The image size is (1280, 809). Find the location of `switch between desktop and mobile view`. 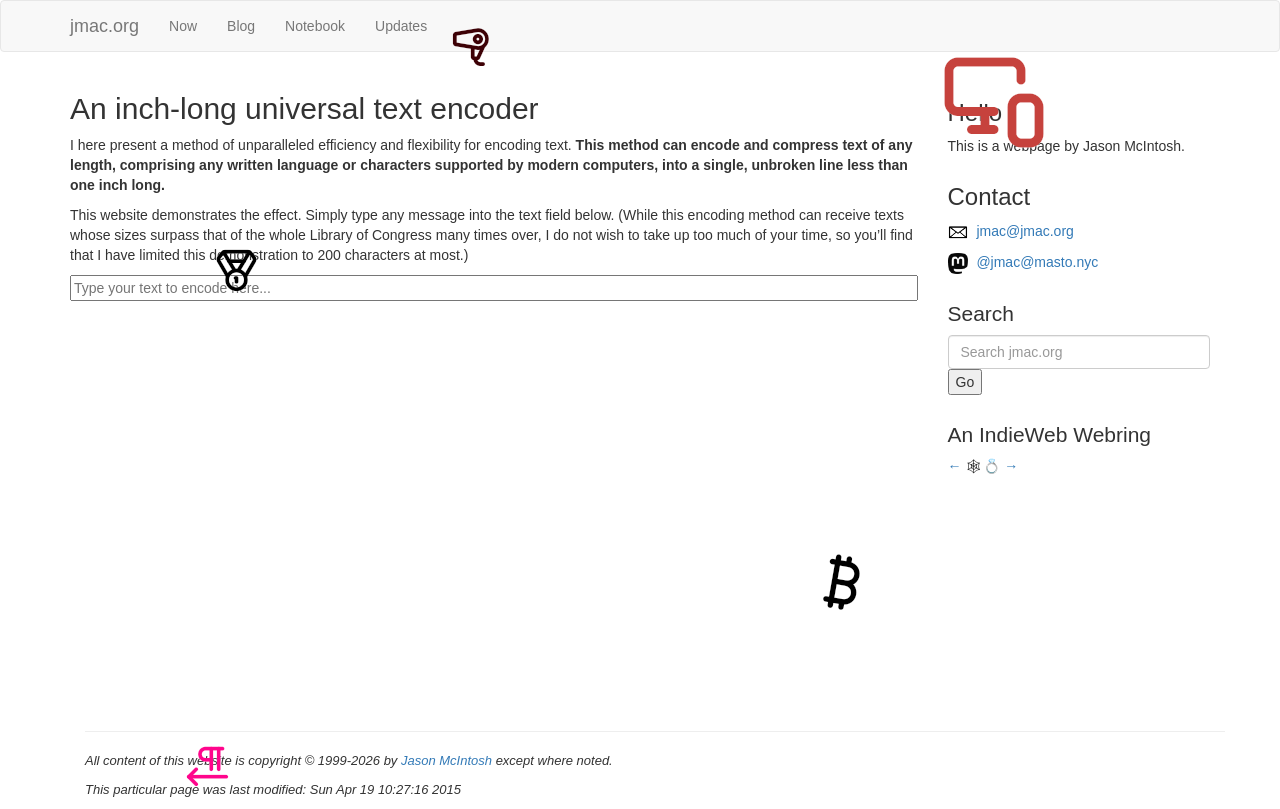

switch between desktop and mobile view is located at coordinates (994, 98).